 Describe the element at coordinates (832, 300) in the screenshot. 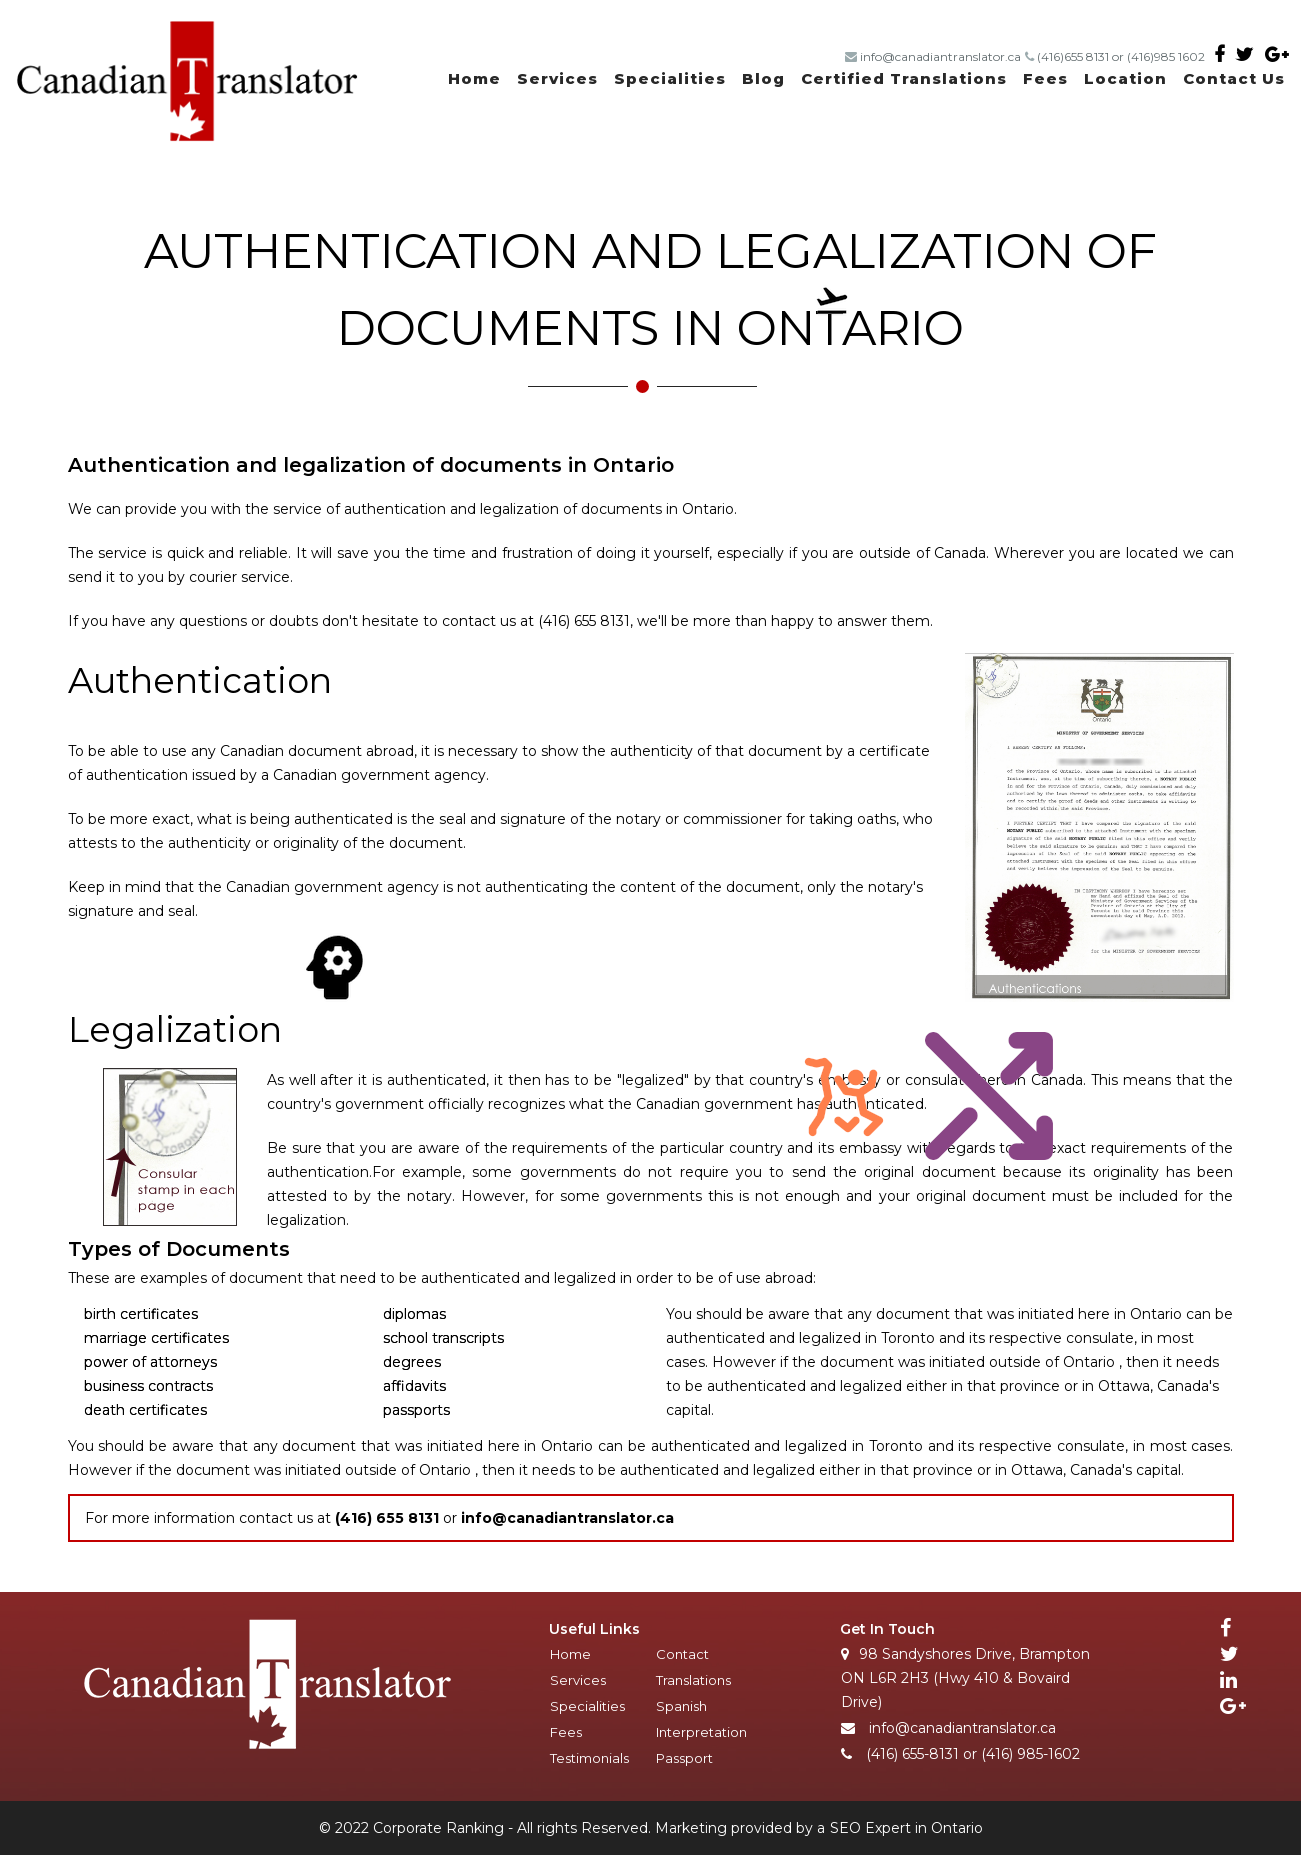

I see `view flight departure information` at that location.